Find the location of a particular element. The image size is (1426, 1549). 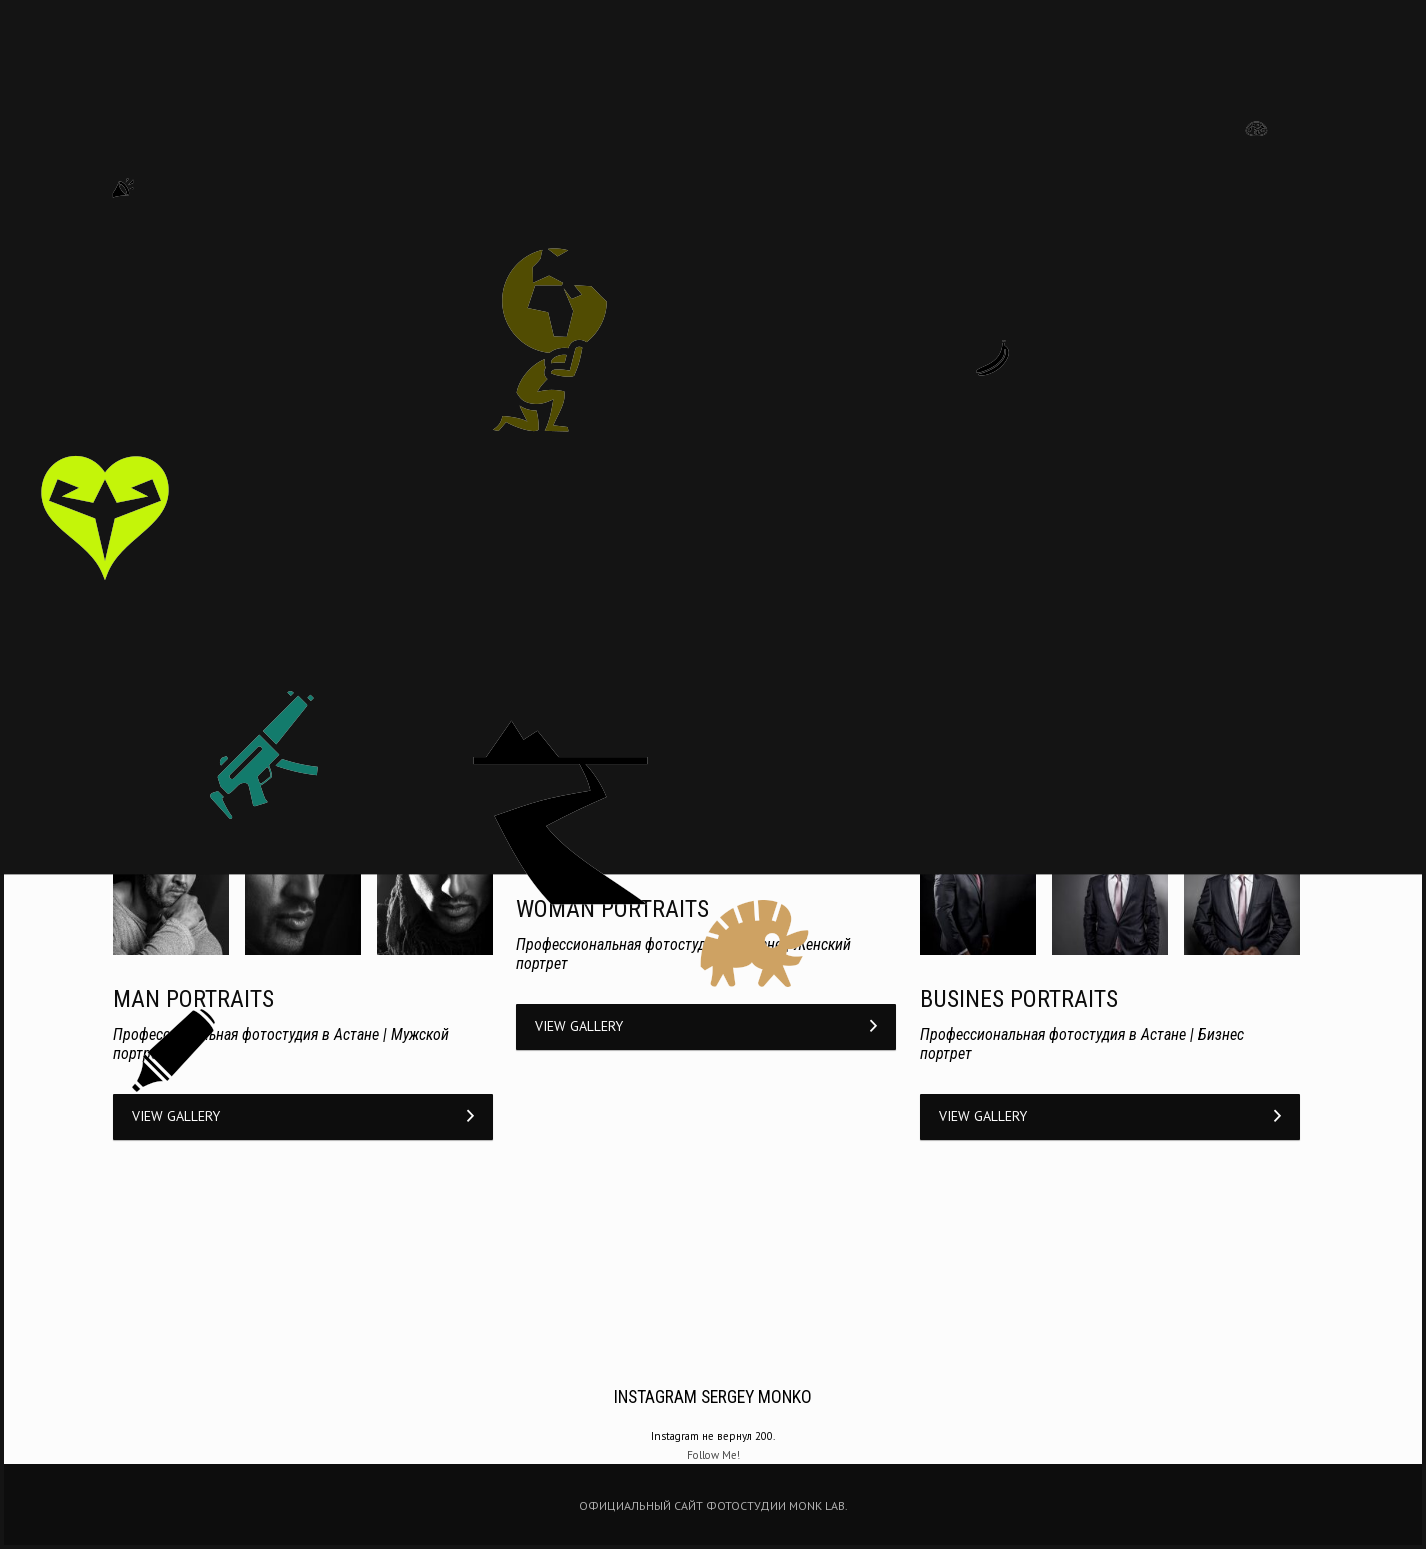

highlight or mark important text is located at coordinates (173, 1050).